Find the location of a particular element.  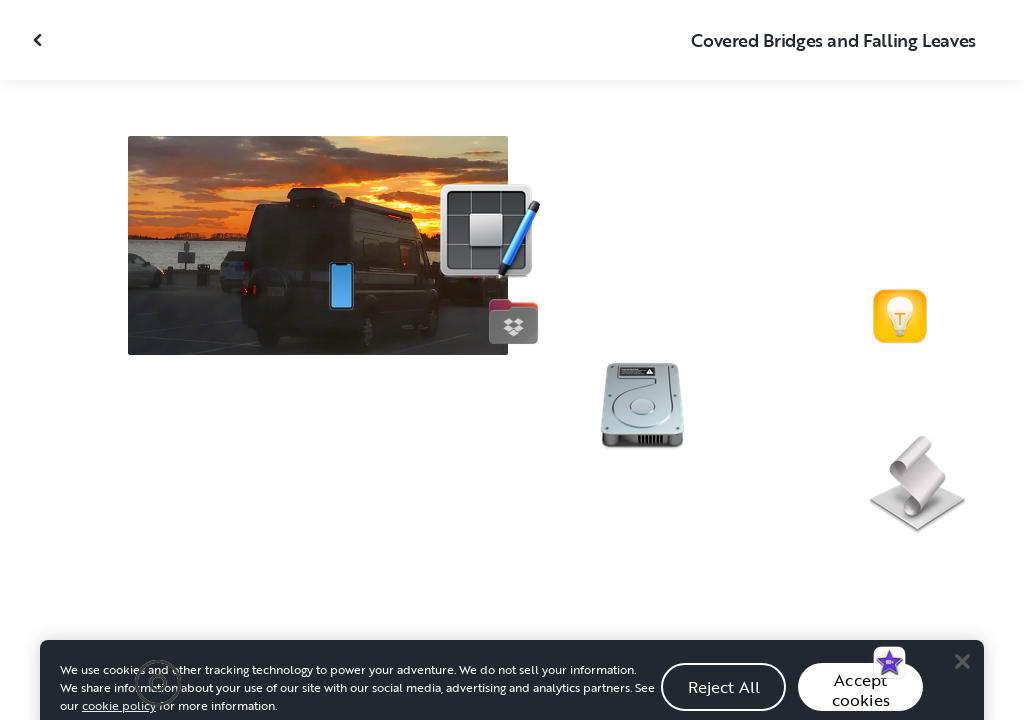

access the script menu application is located at coordinates (917, 483).